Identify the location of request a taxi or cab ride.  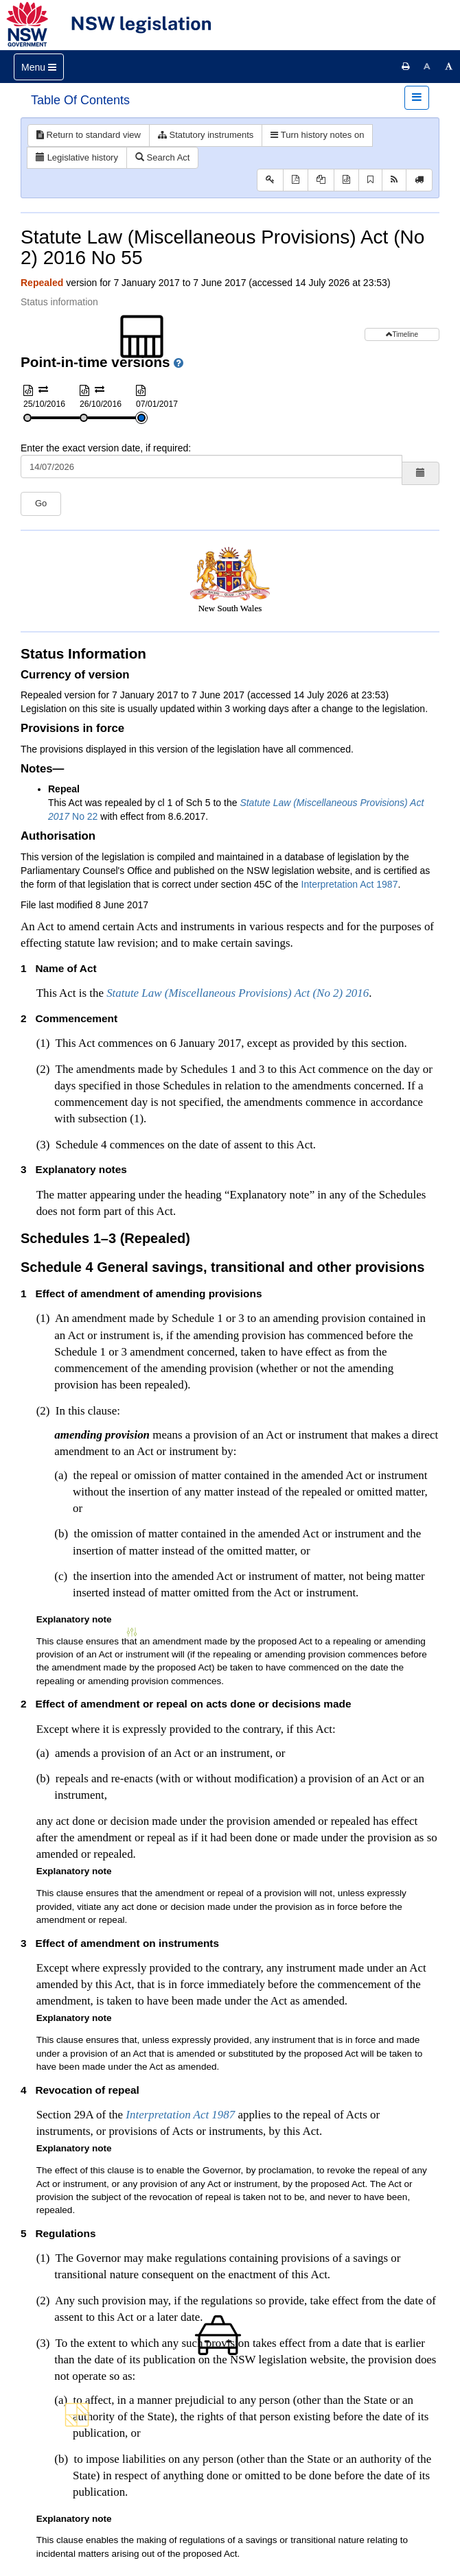
(218, 2338).